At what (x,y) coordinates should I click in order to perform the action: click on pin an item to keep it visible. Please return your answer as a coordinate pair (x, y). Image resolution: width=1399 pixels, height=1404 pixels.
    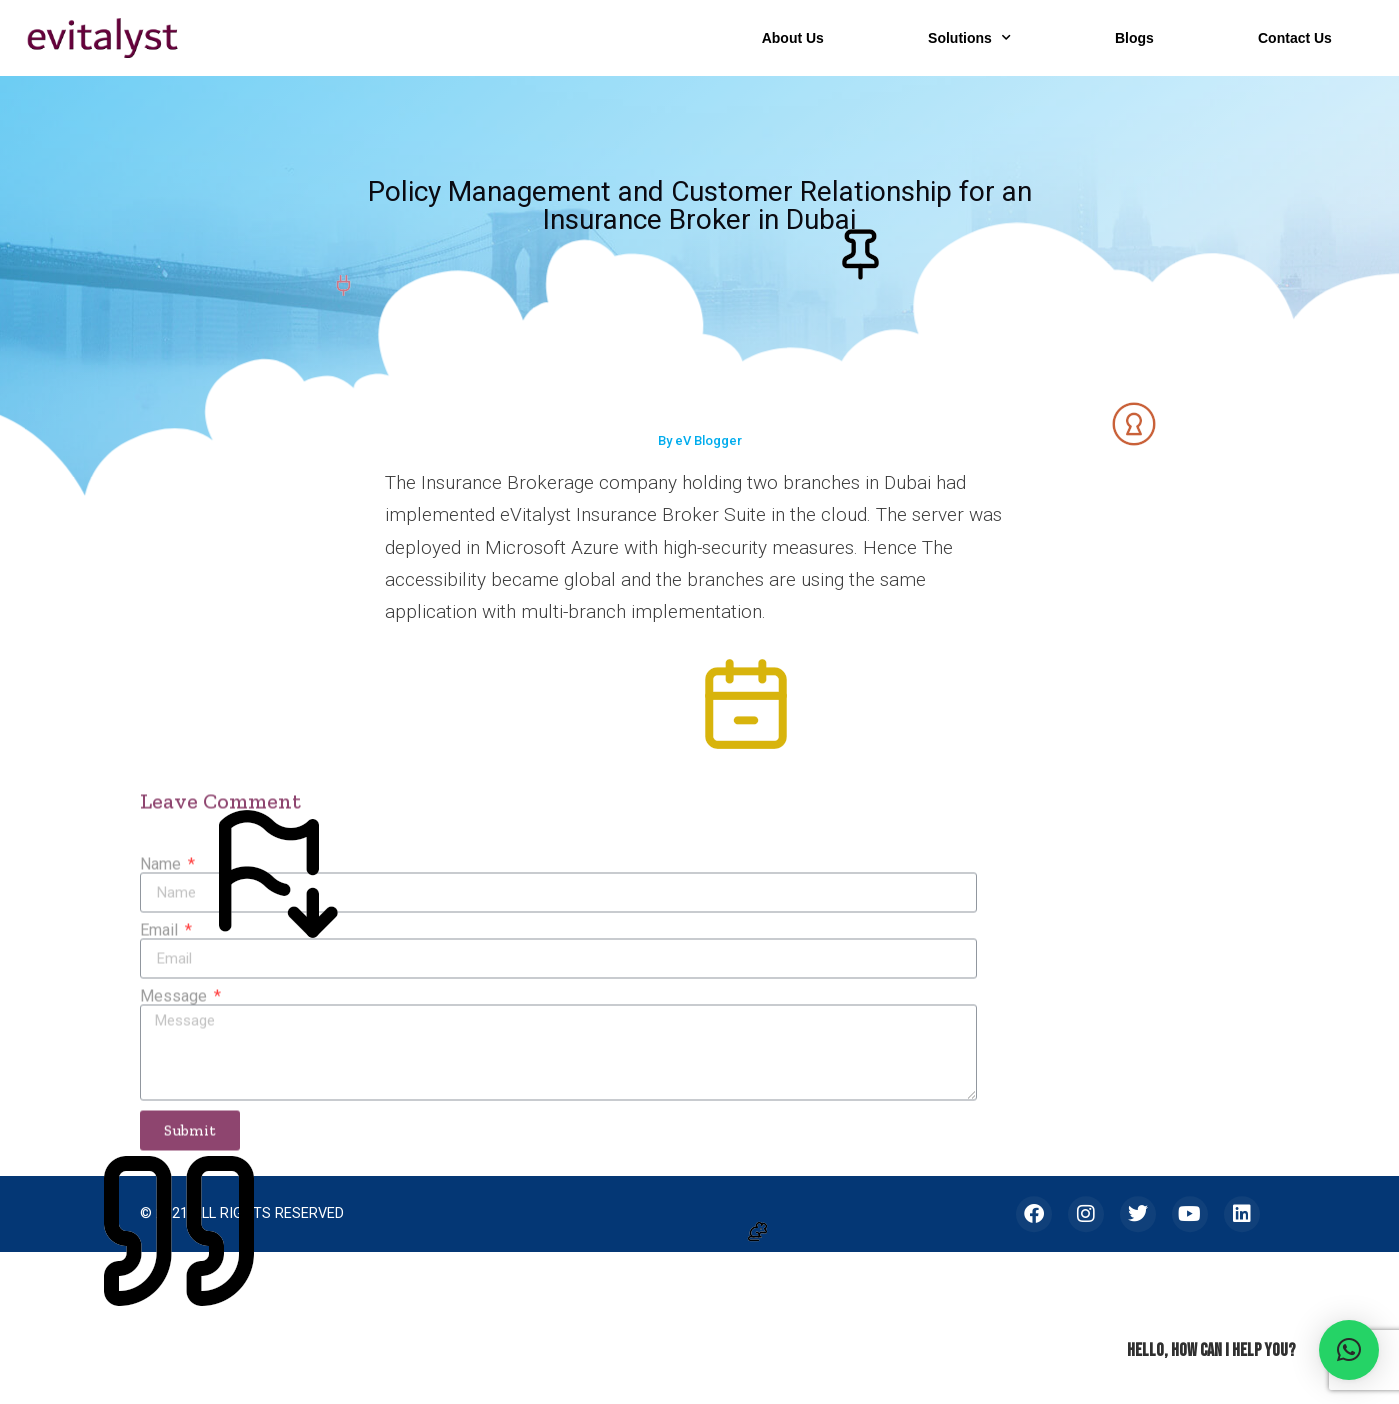
    Looking at the image, I should click on (860, 254).